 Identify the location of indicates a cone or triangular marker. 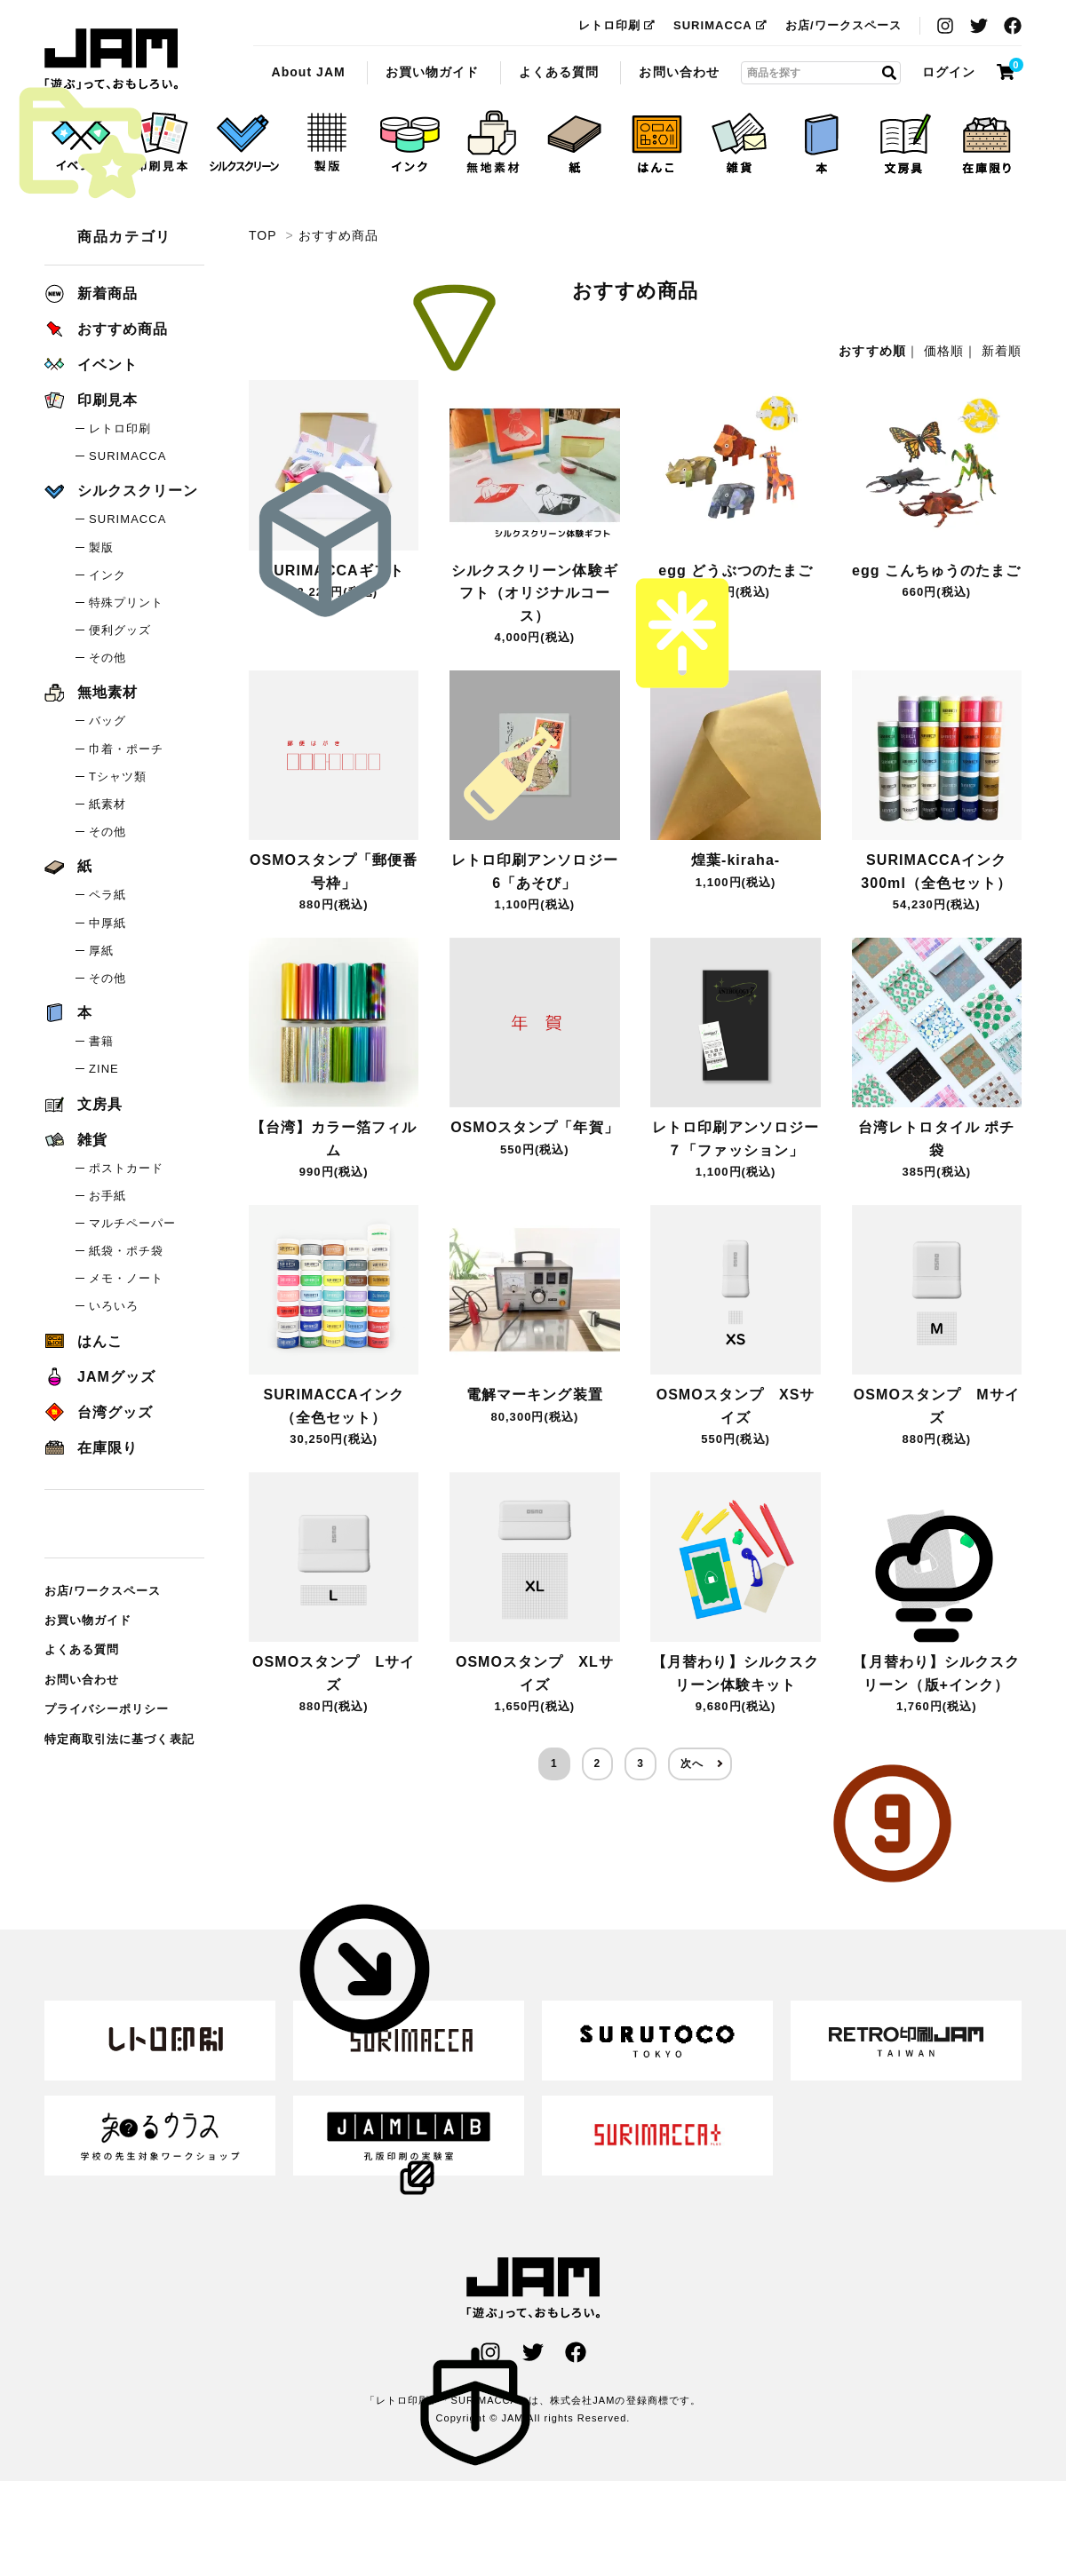
(454, 329).